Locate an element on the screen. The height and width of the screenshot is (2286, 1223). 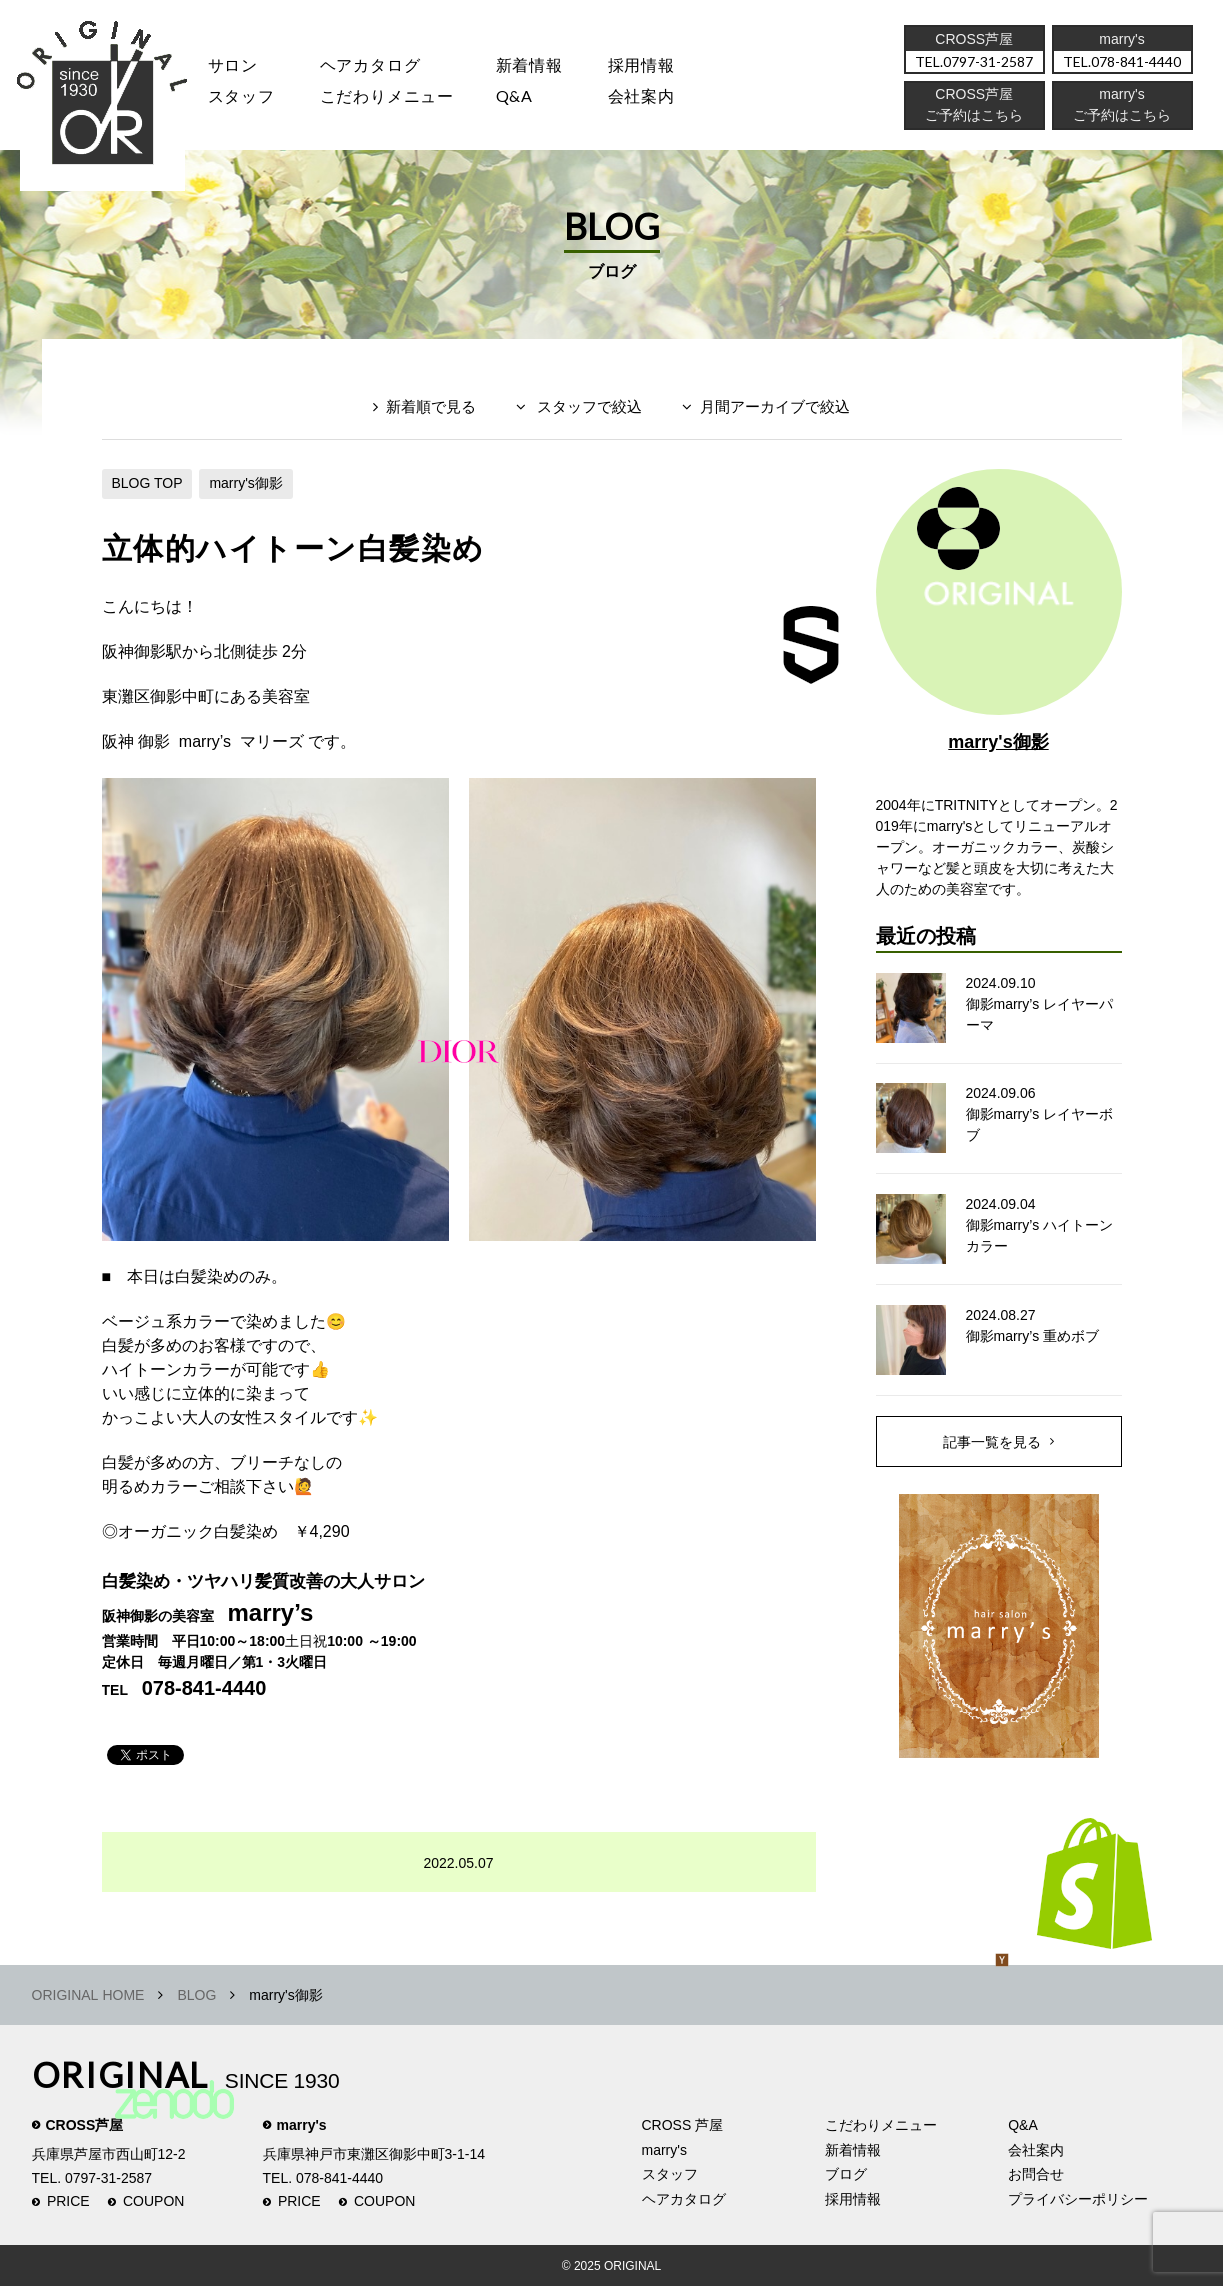
open zenodo research repository is located at coordinates (174, 2099).